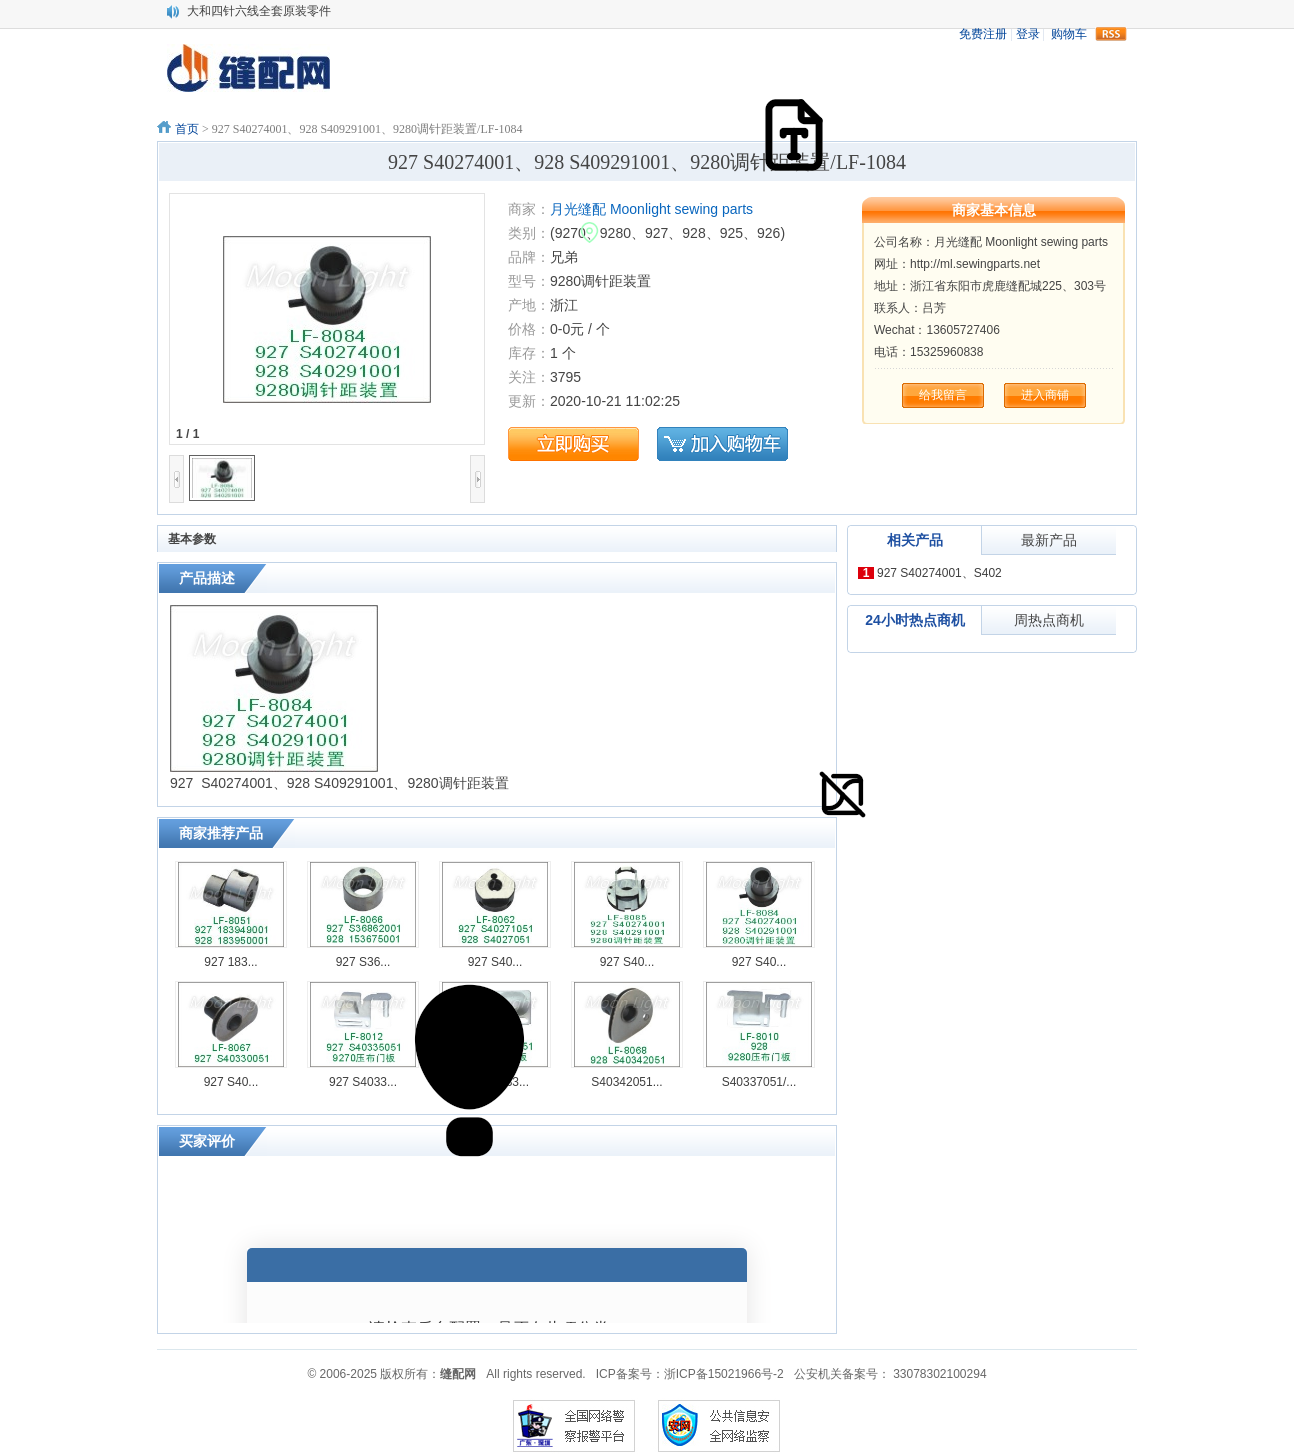  Describe the element at coordinates (469, 1070) in the screenshot. I see `access travel or adventure features` at that location.